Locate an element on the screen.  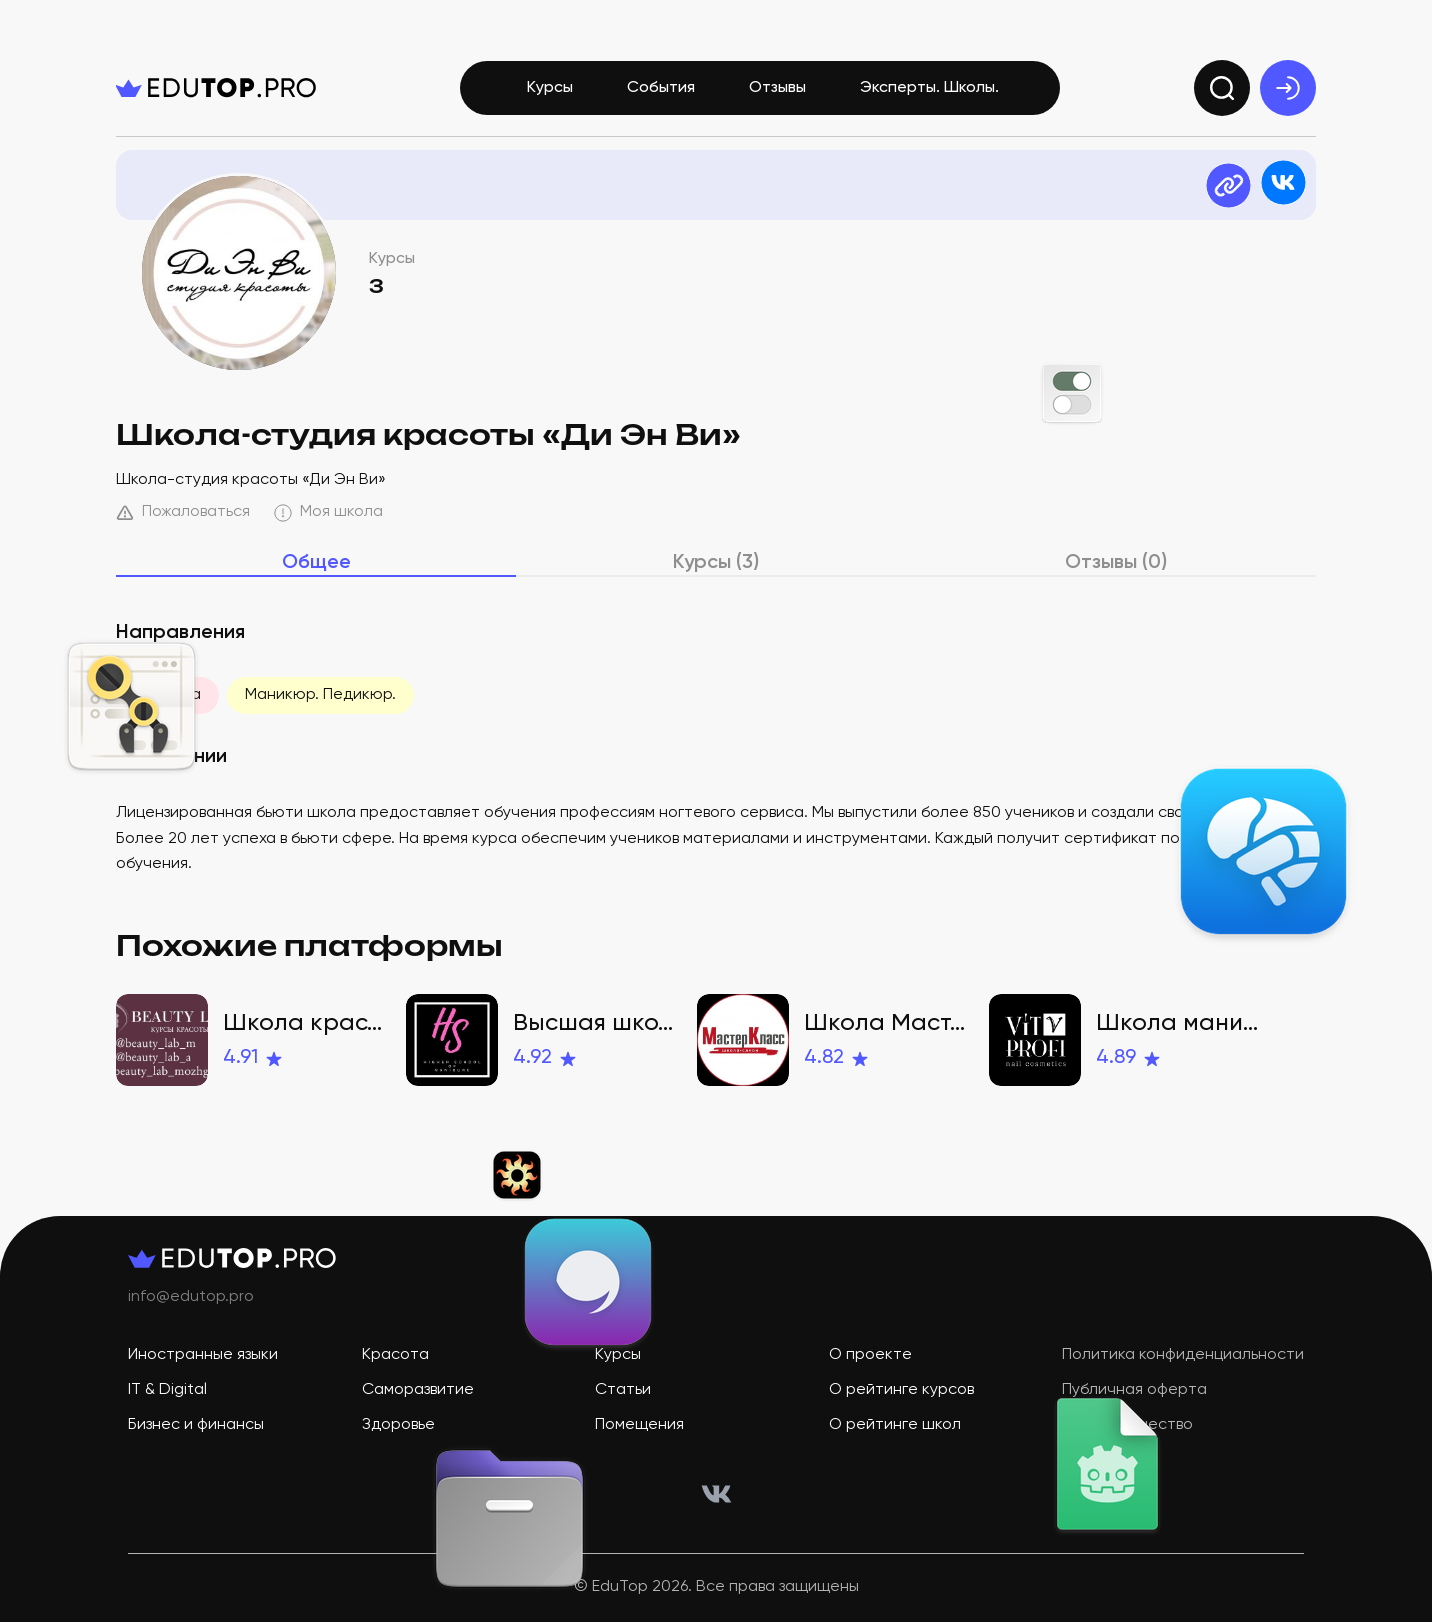
open GNOME Builder development environment is located at coordinates (131, 706).